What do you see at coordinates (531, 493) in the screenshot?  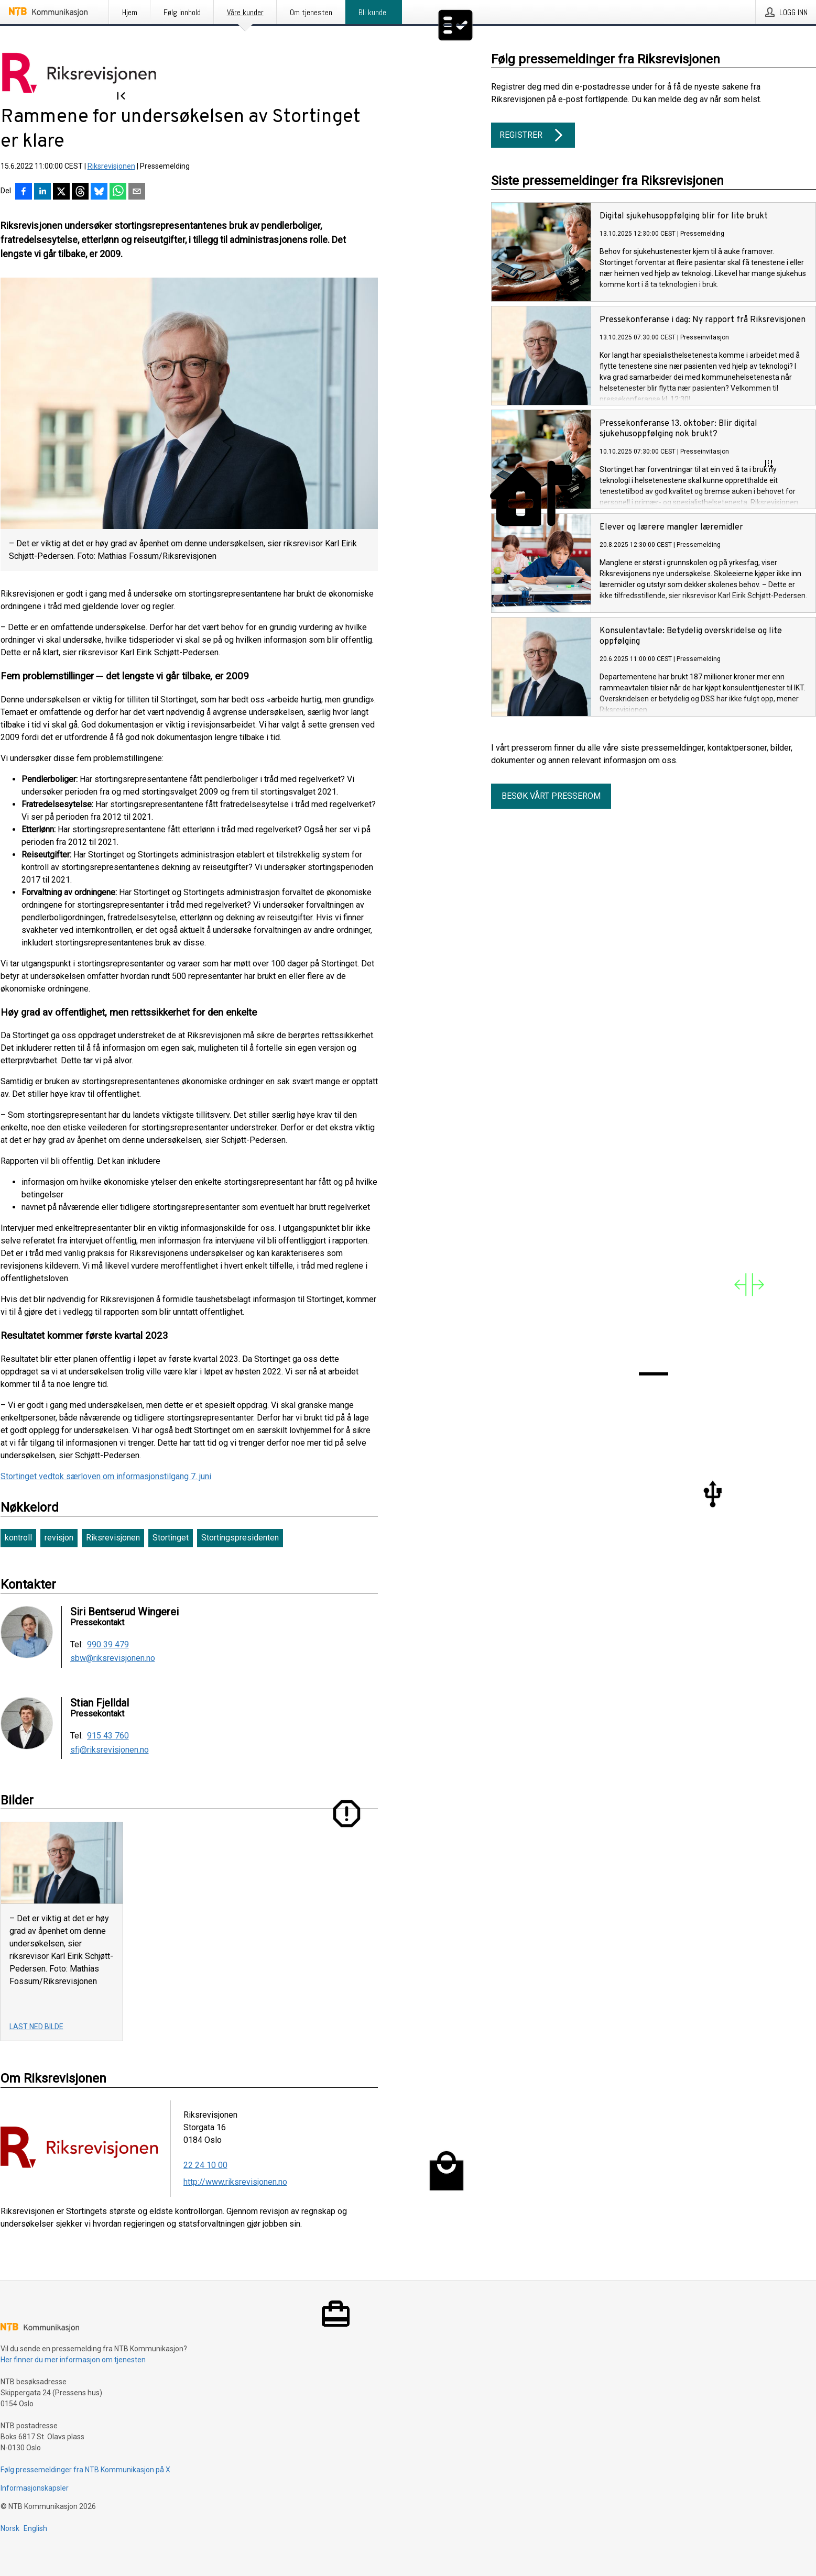 I see `locate a medical facility or field hospital` at bounding box center [531, 493].